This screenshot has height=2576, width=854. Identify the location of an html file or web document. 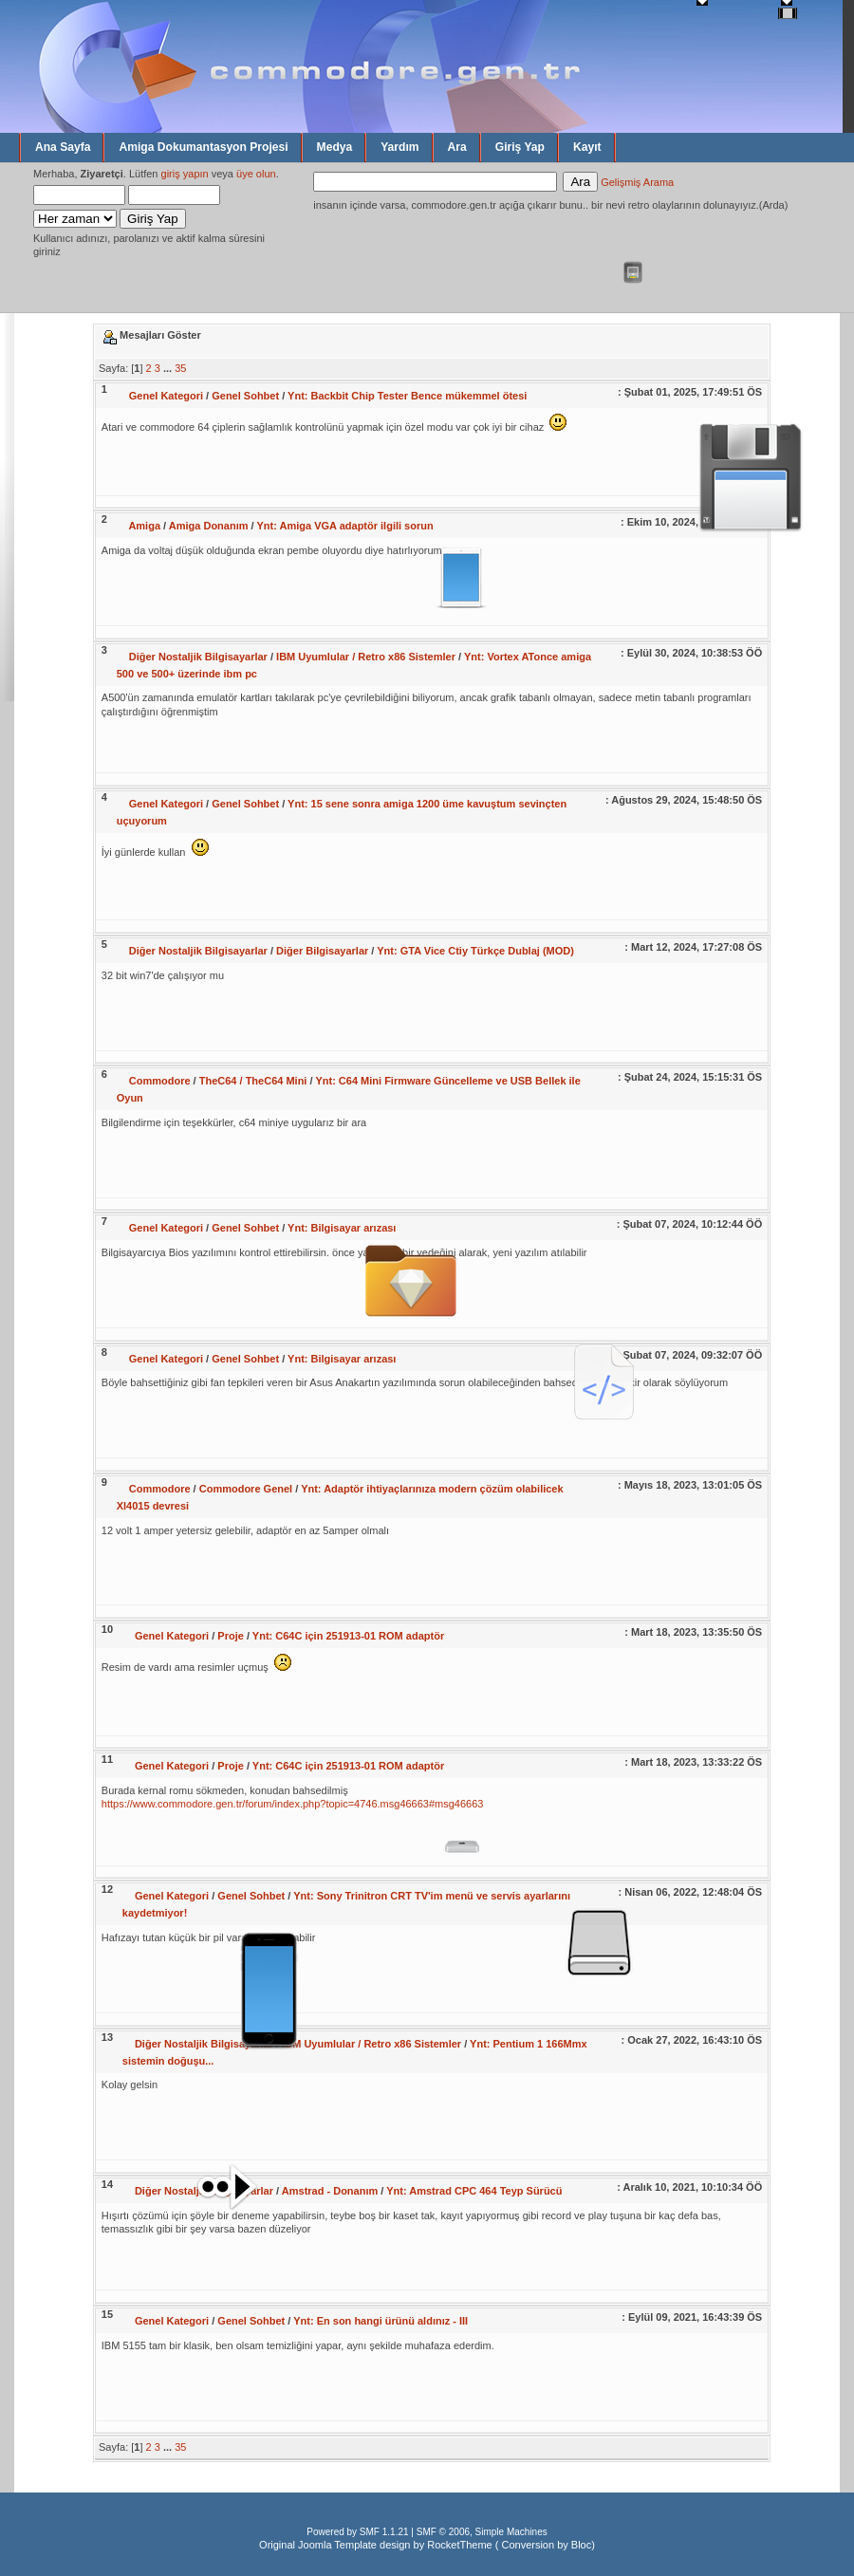
(603, 1381).